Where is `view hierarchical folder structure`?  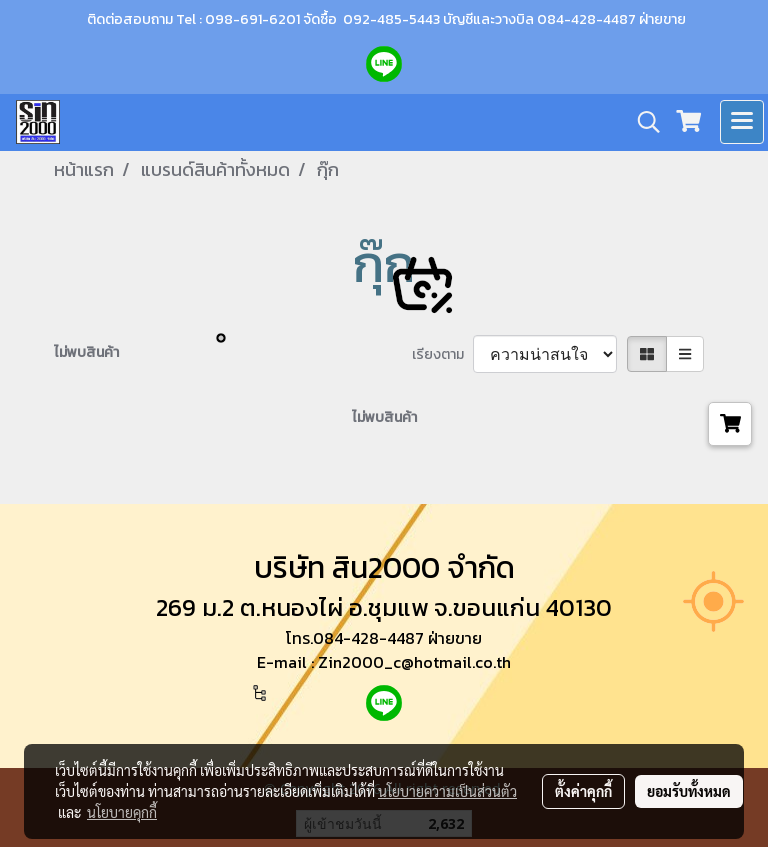
view hierarchical folder structure is located at coordinates (259, 693).